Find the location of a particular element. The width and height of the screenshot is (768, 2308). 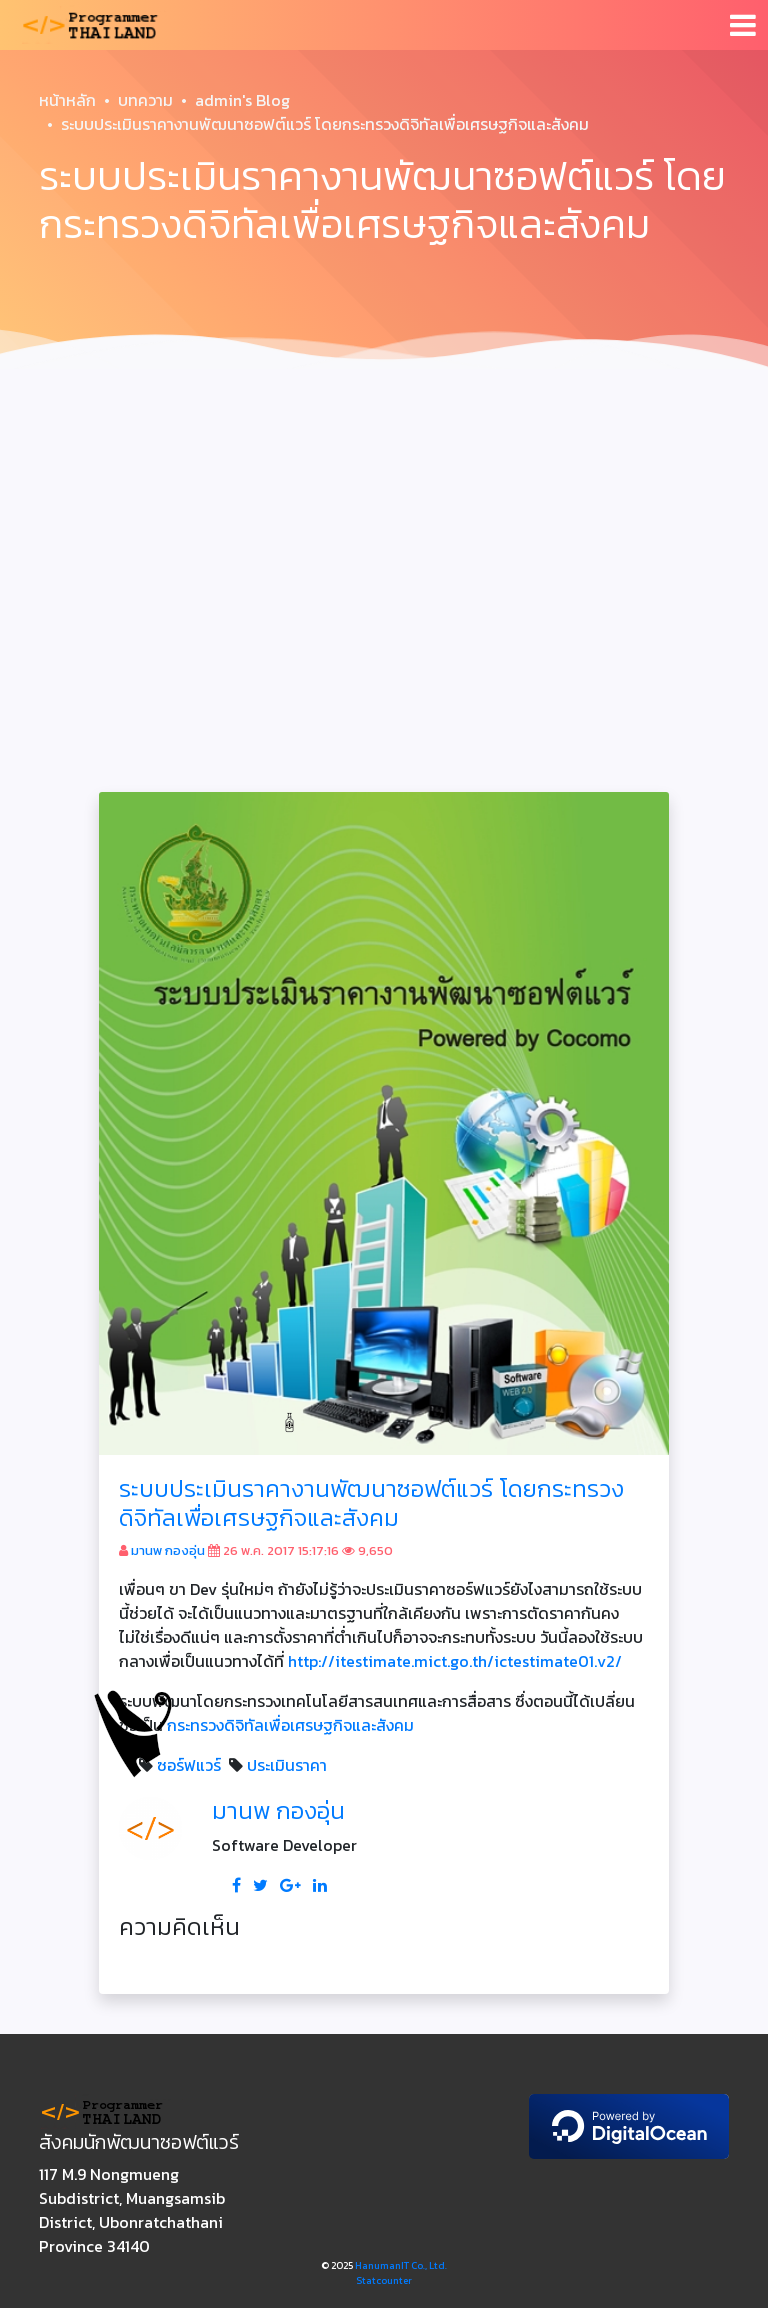

browse beer or beverage options is located at coordinates (289, 1422).